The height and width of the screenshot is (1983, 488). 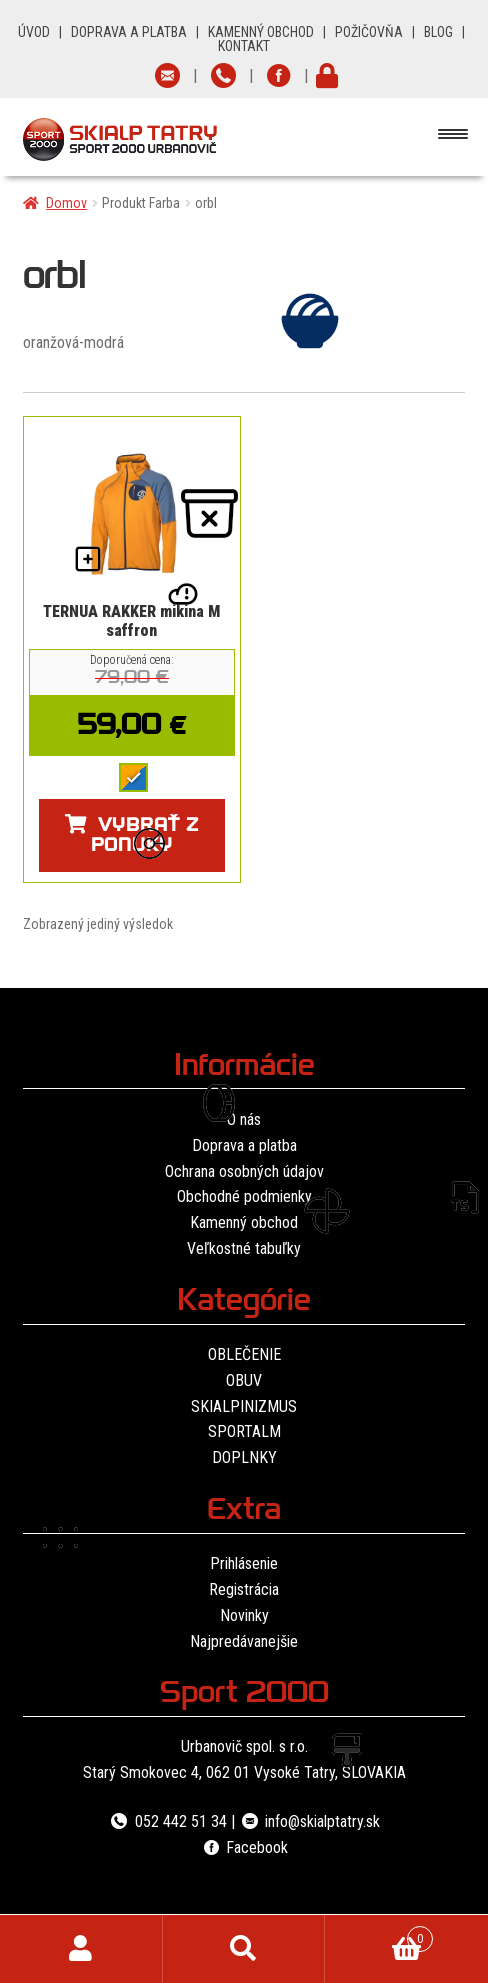 I want to click on add a new item or entry, so click(x=88, y=559).